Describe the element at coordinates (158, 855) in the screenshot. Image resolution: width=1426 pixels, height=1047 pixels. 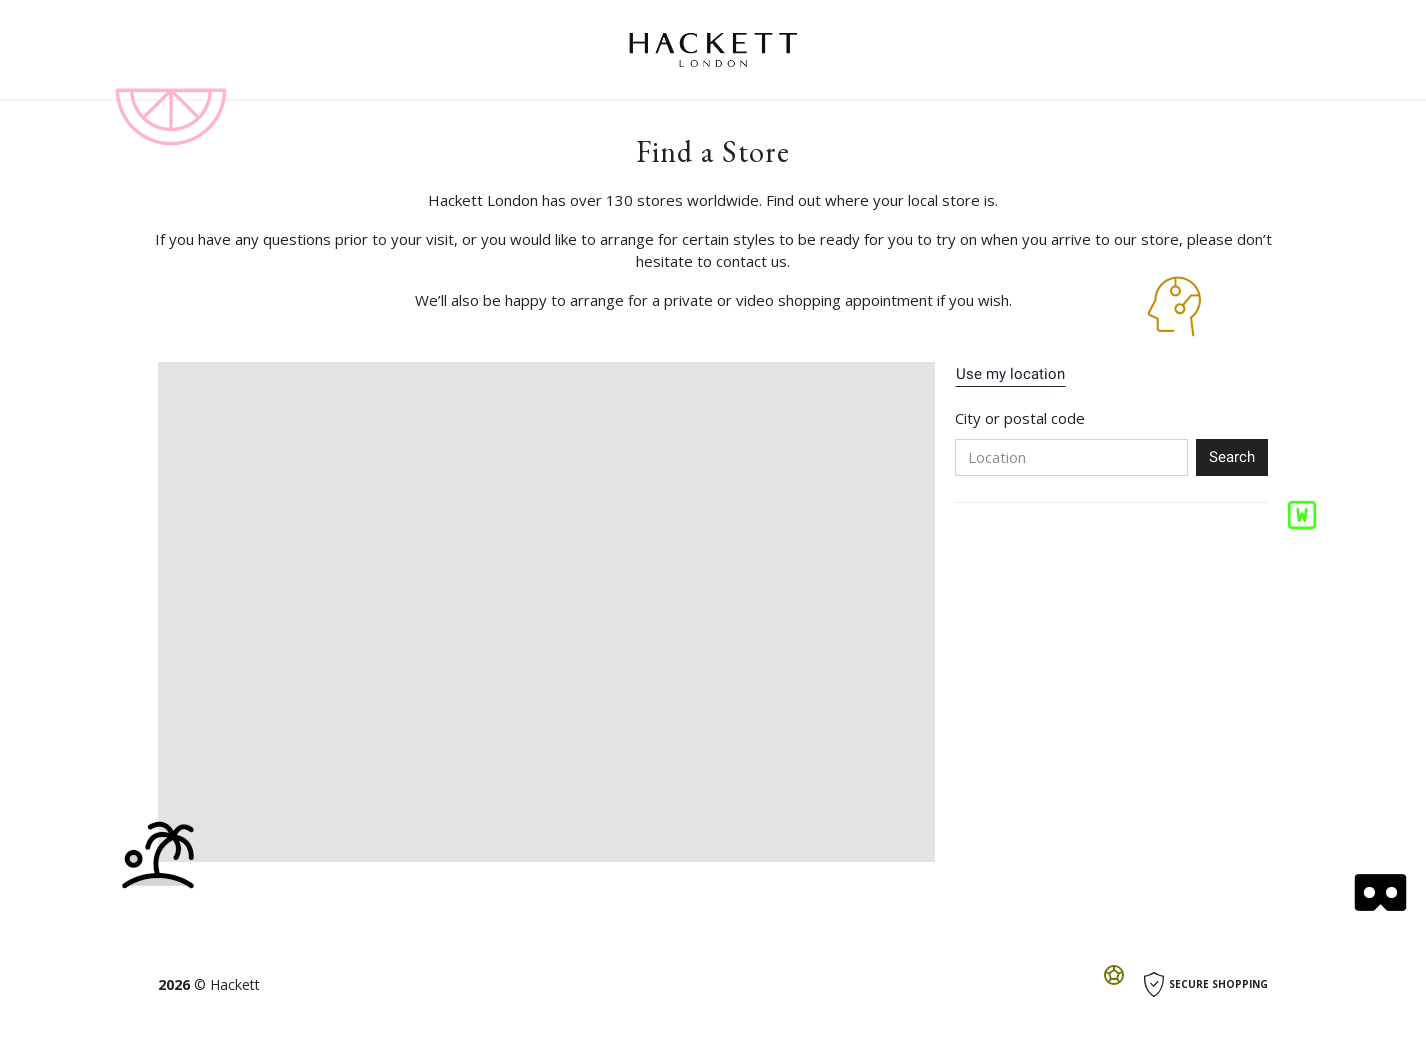
I see `indicates vacation or travel mode` at that location.